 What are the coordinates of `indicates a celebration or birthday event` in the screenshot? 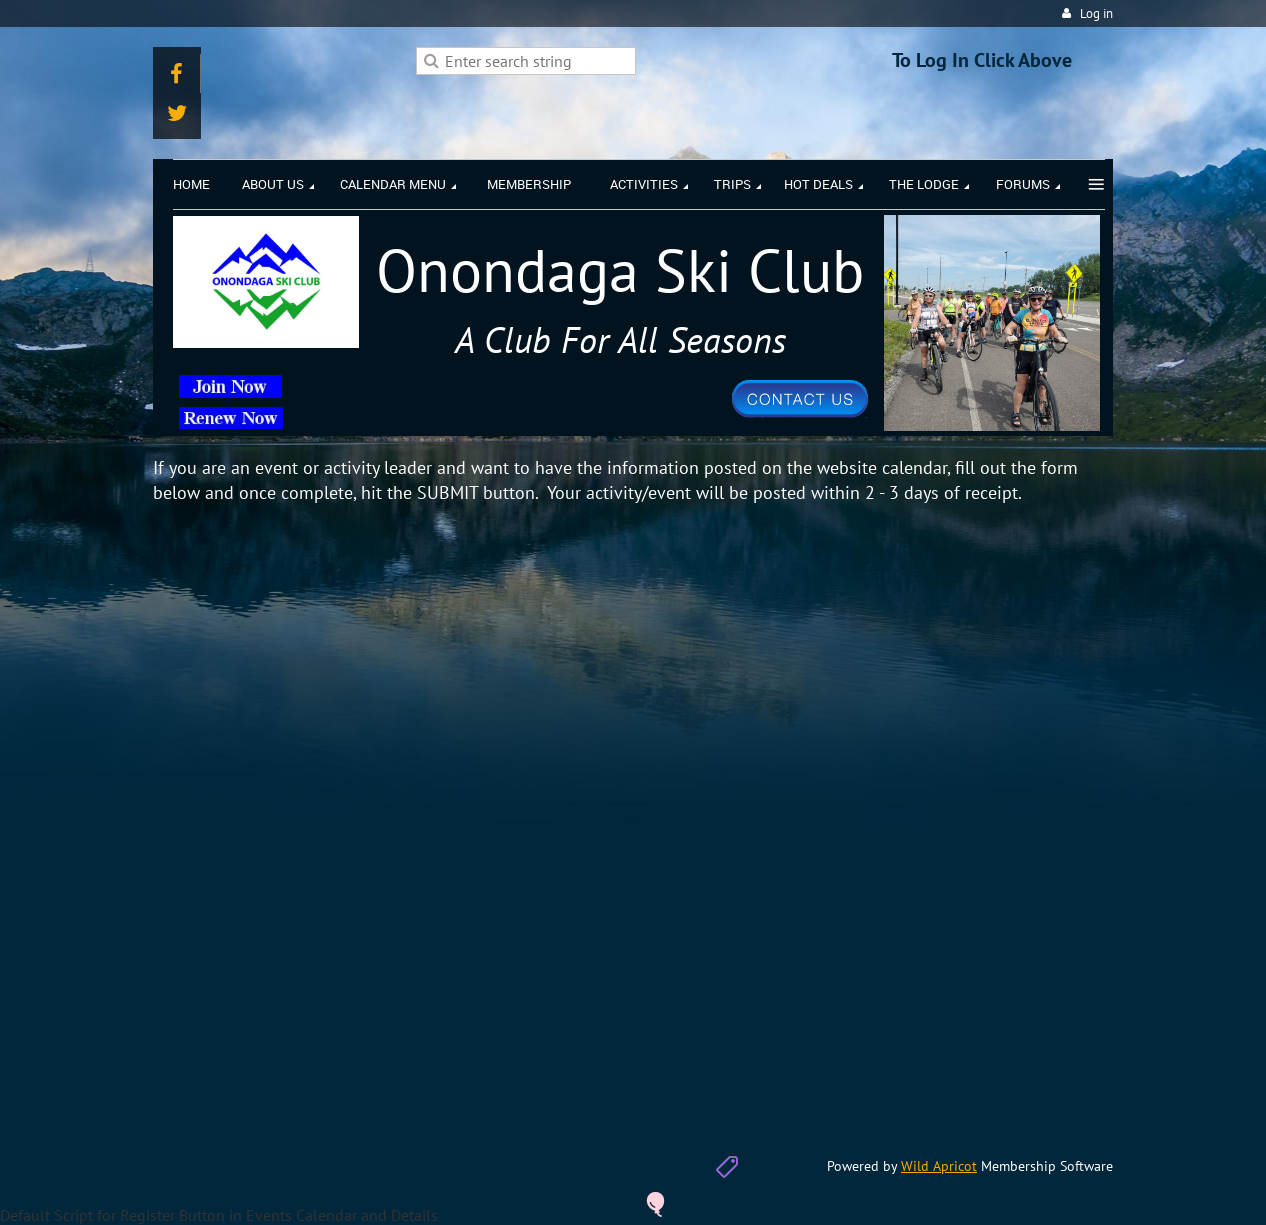 It's located at (655, 1204).